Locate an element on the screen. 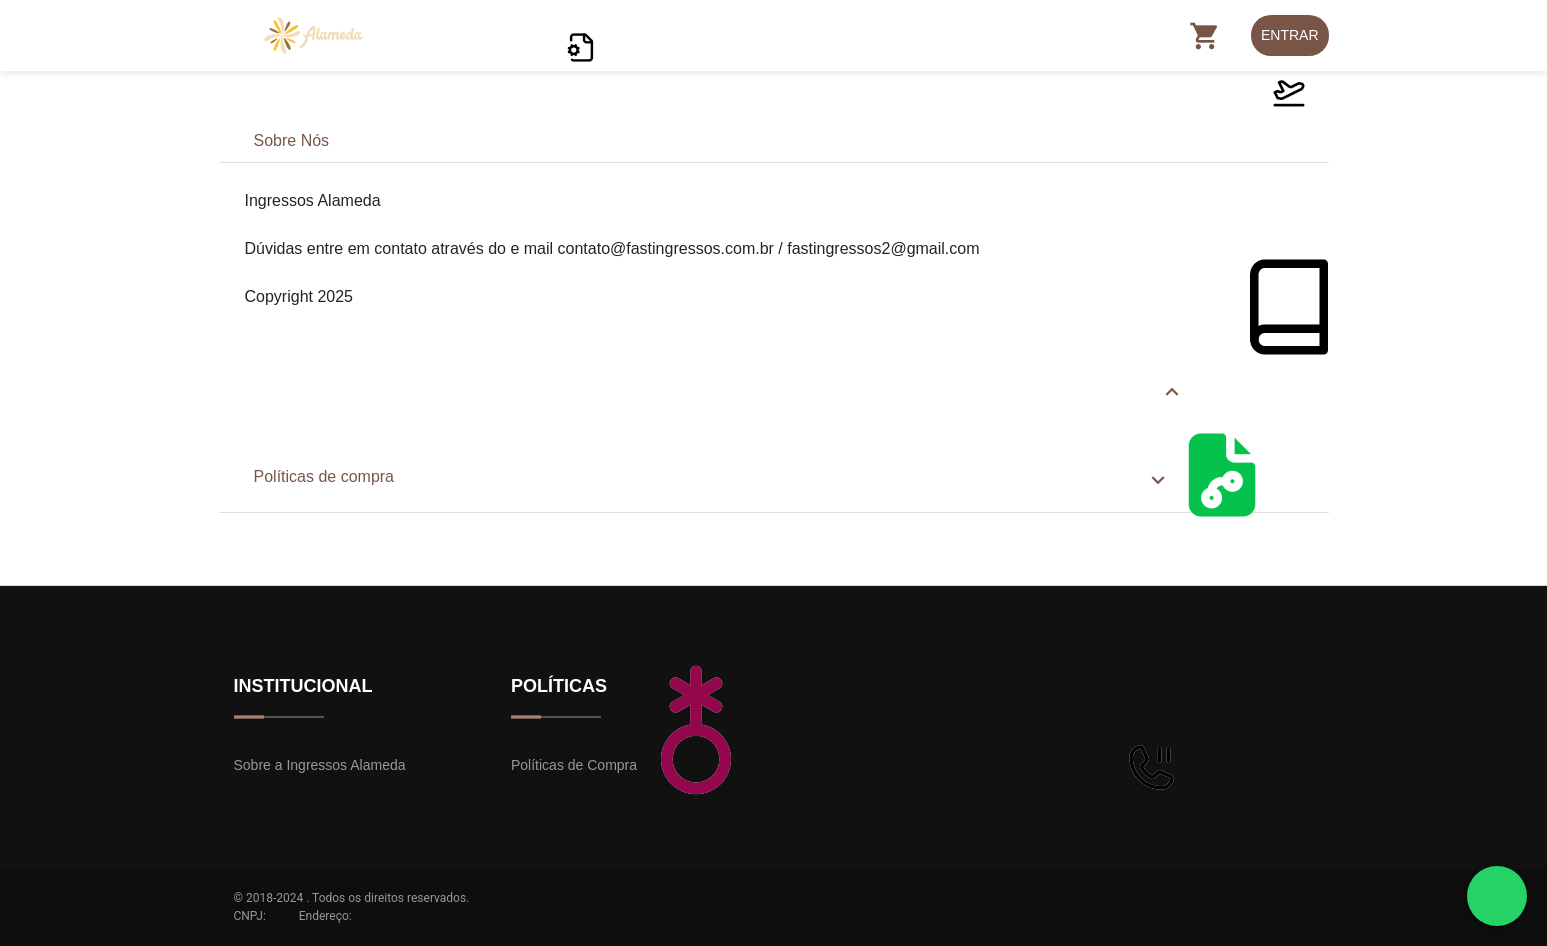 Image resolution: width=1547 pixels, height=946 pixels. open a vector graphics file is located at coordinates (1222, 475).